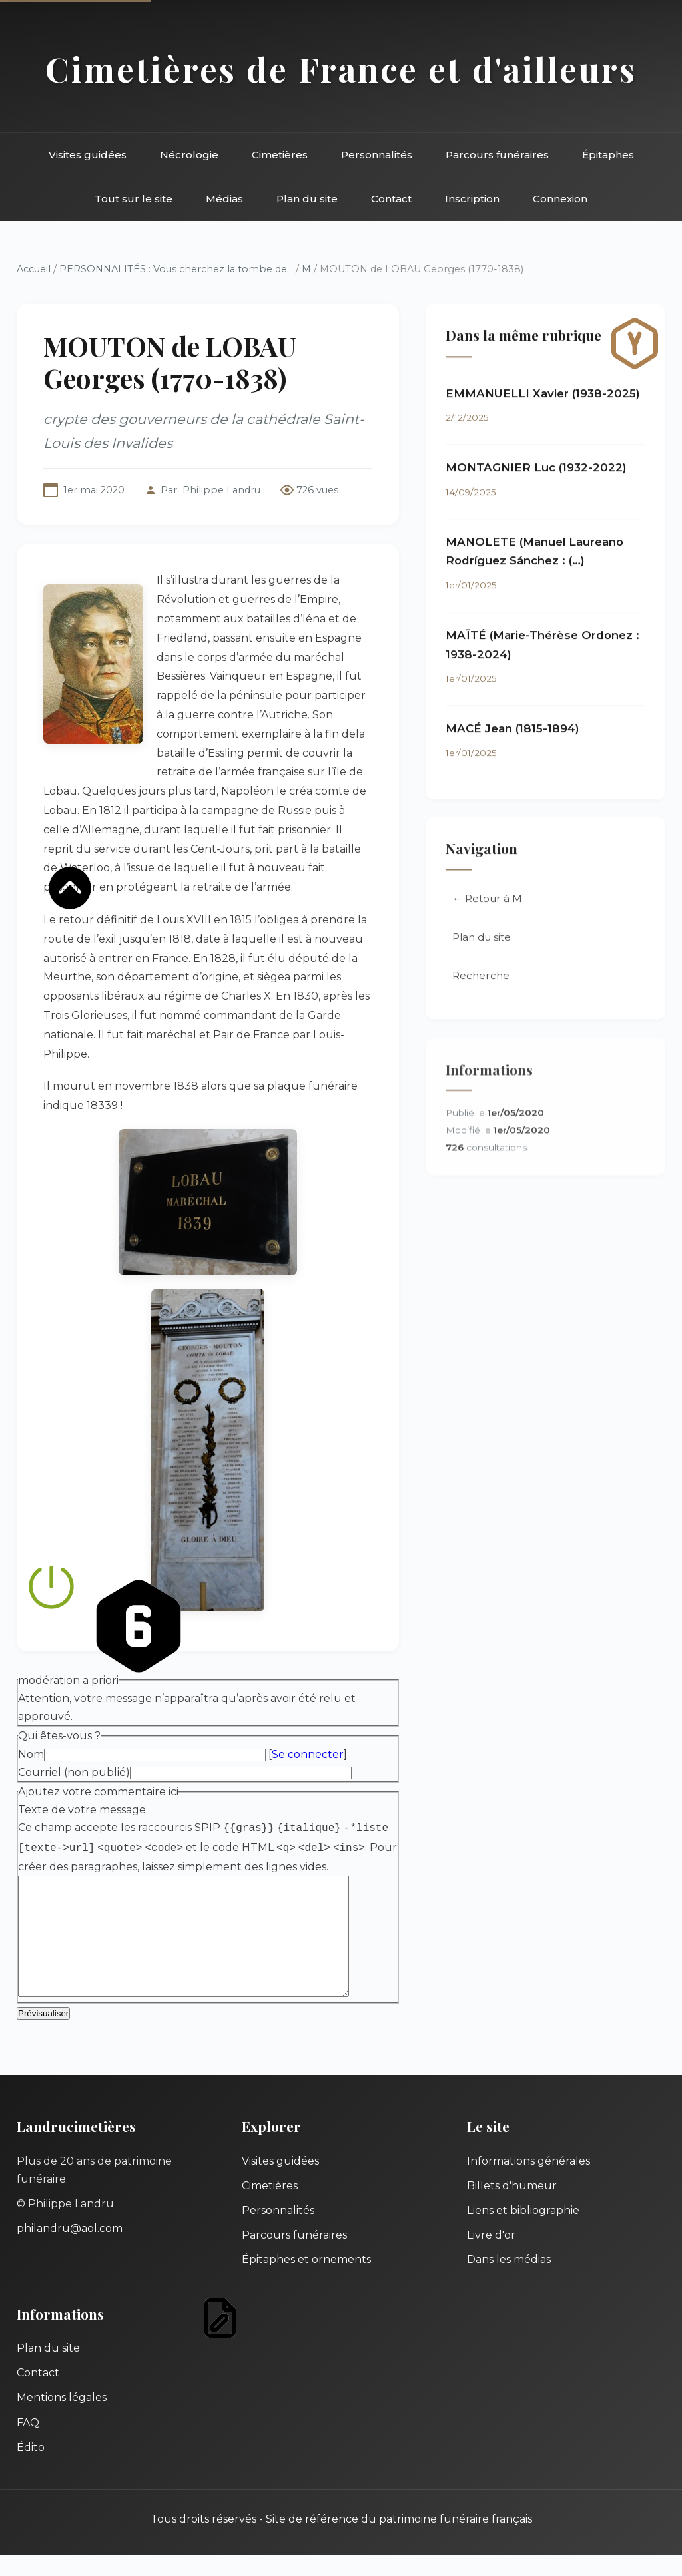 The height and width of the screenshot is (2576, 682). I want to click on edit this document, so click(220, 2318).